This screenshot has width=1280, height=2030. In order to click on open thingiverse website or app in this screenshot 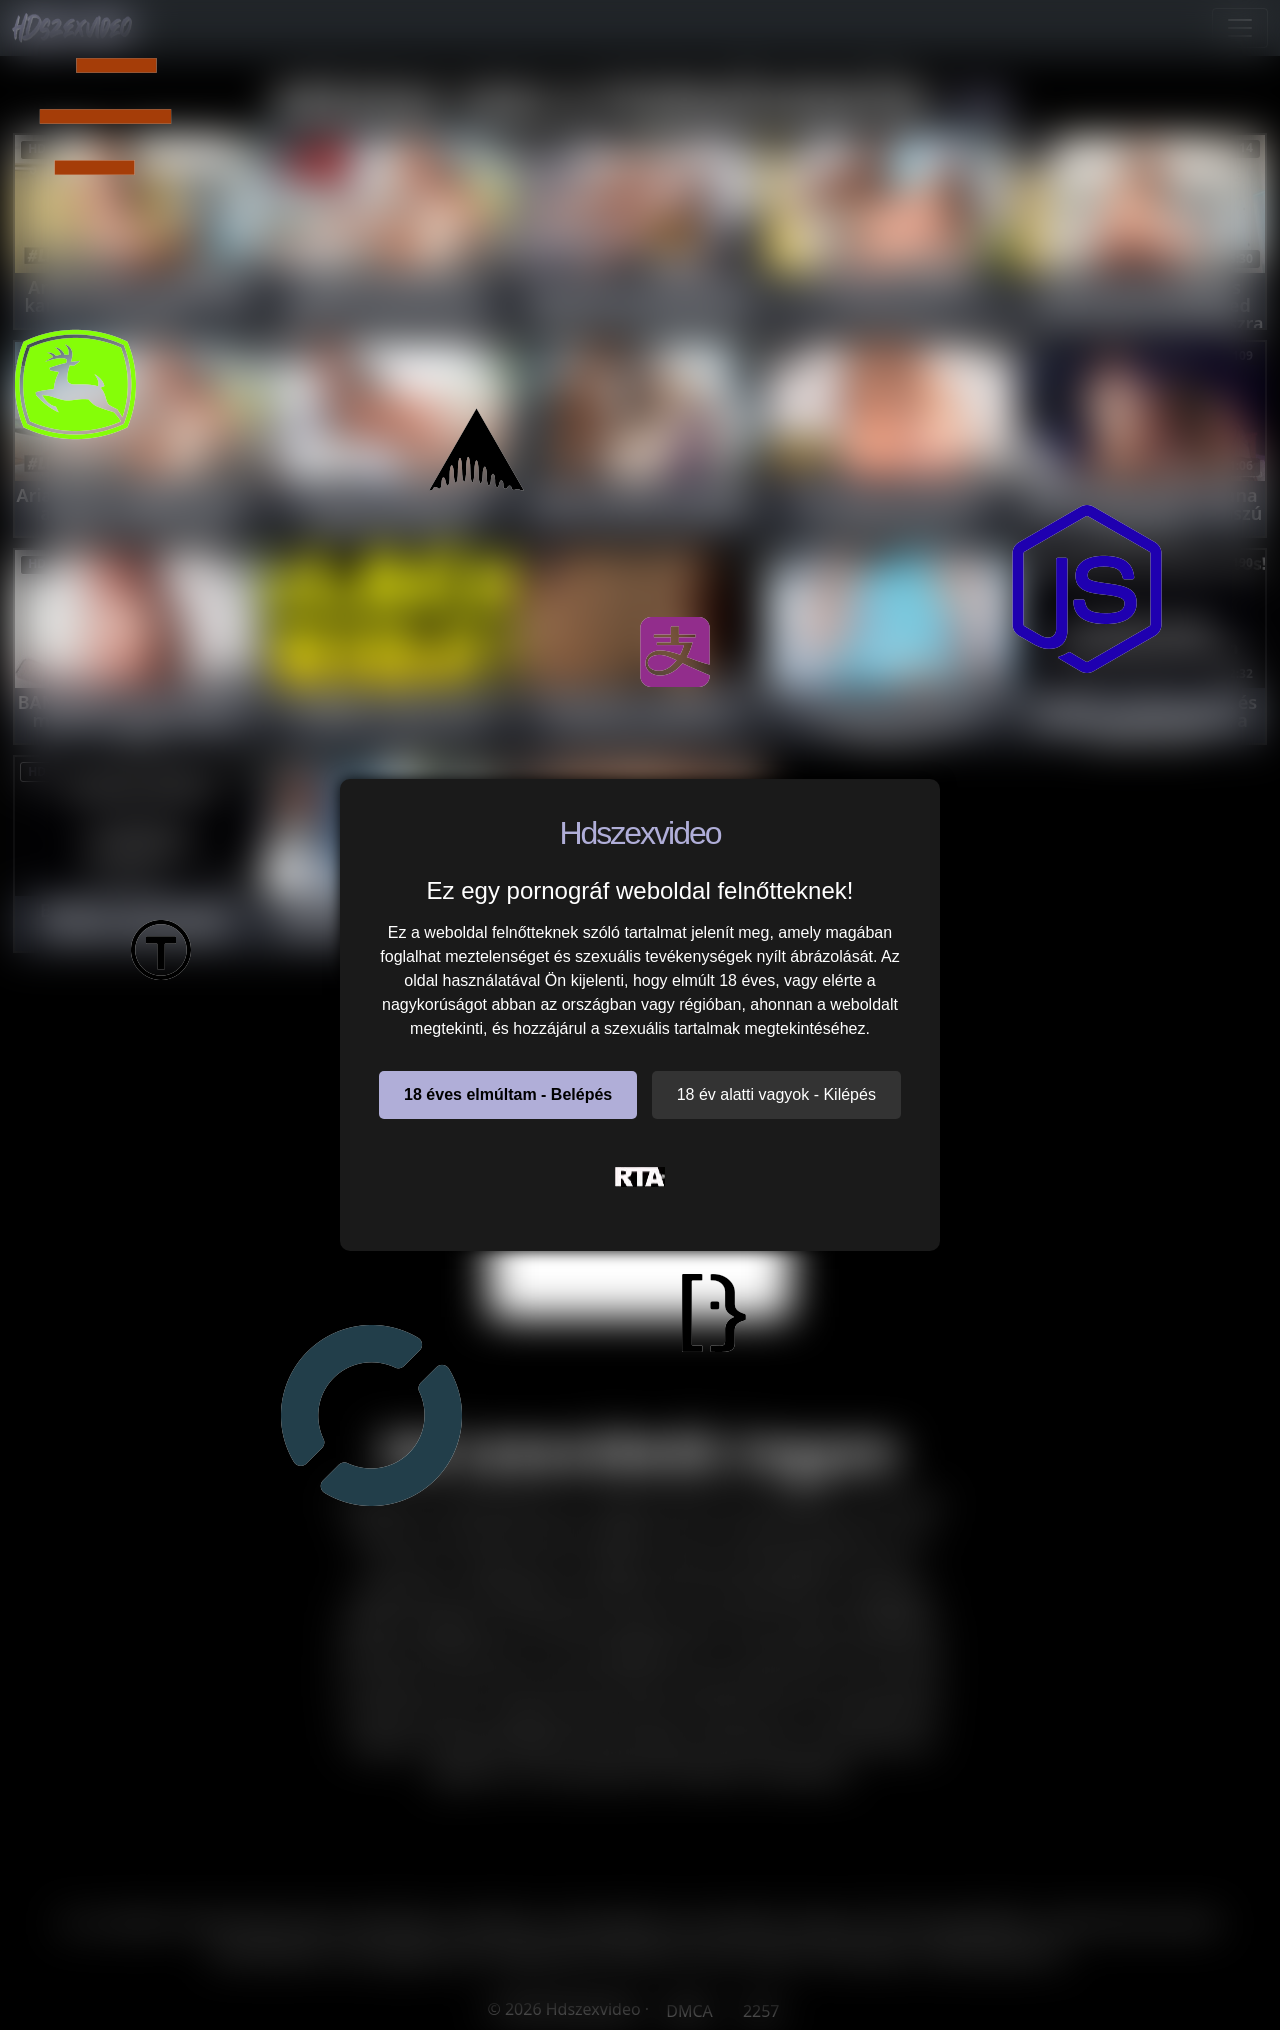, I will do `click(161, 950)`.